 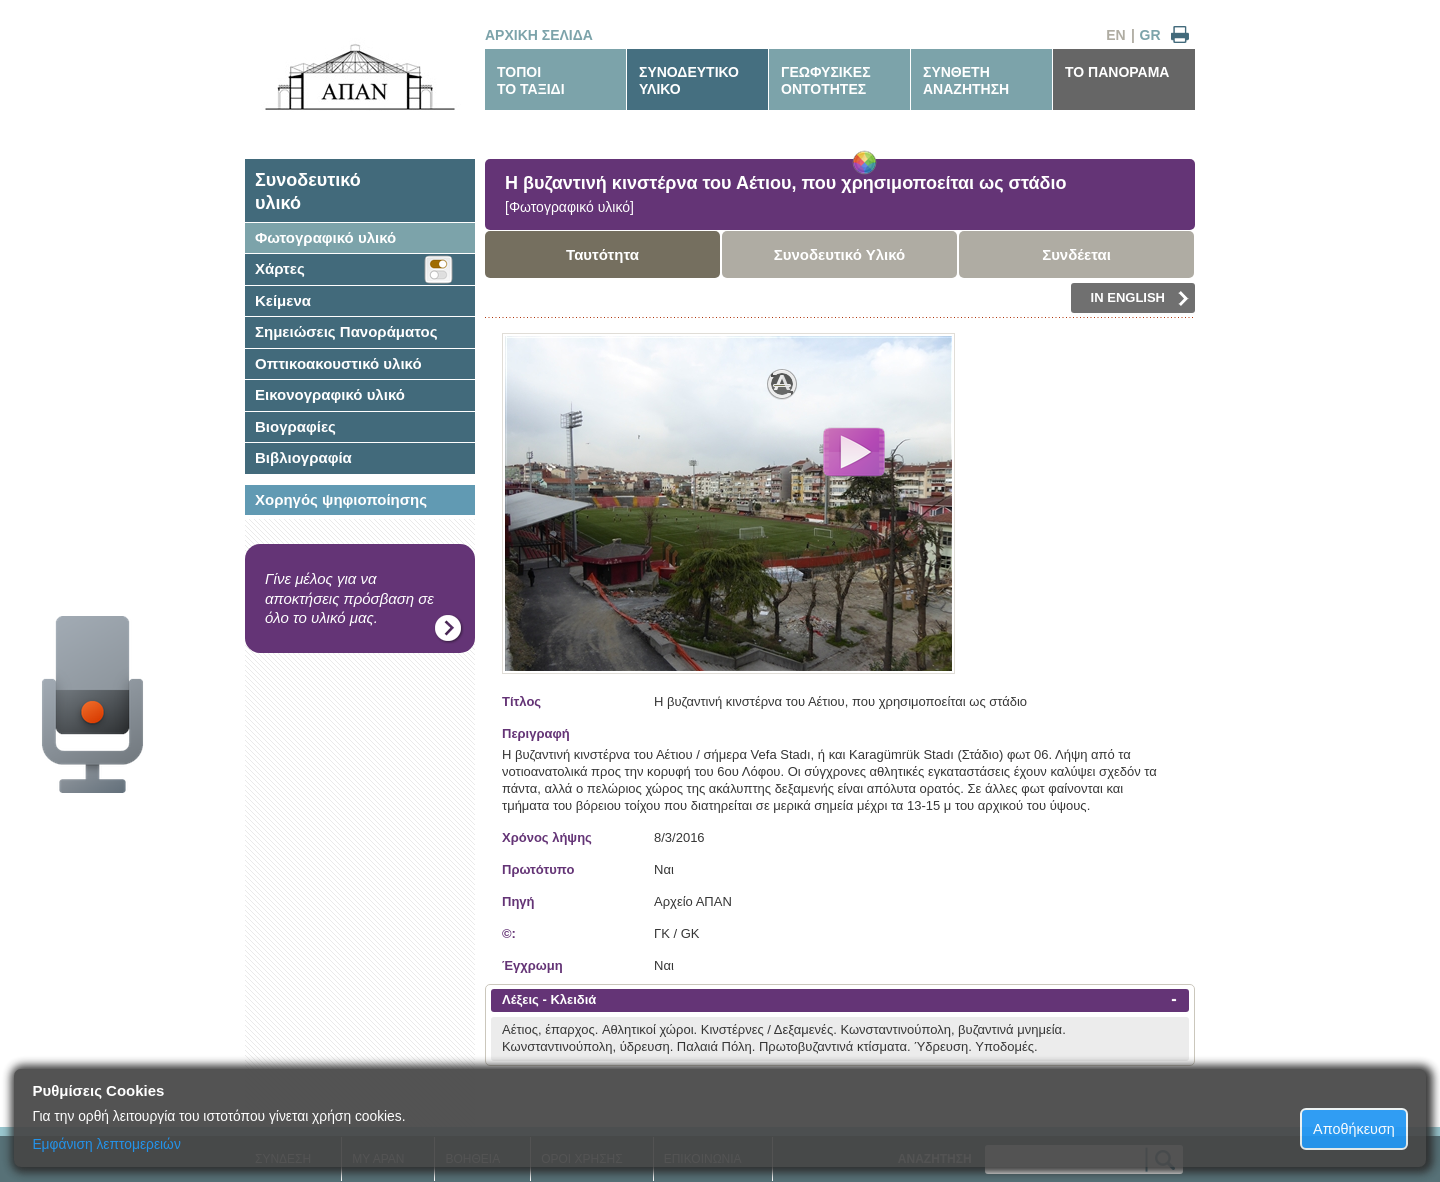 What do you see at coordinates (864, 162) in the screenshot?
I see `open color picker or palette settings` at bounding box center [864, 162].